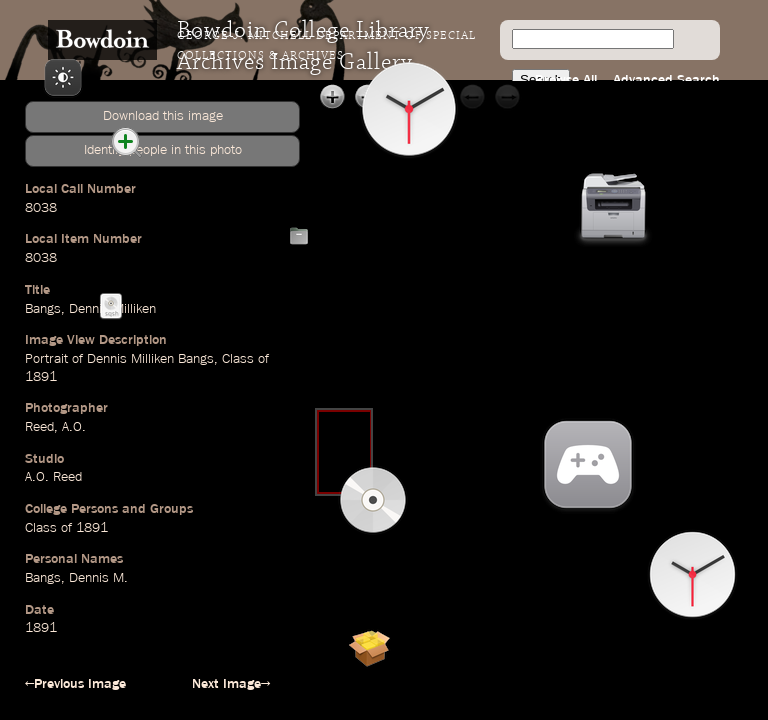  Describe the element at coordinates (692, 574) in the screenshot. I see `open recently accessed documents` at that location.